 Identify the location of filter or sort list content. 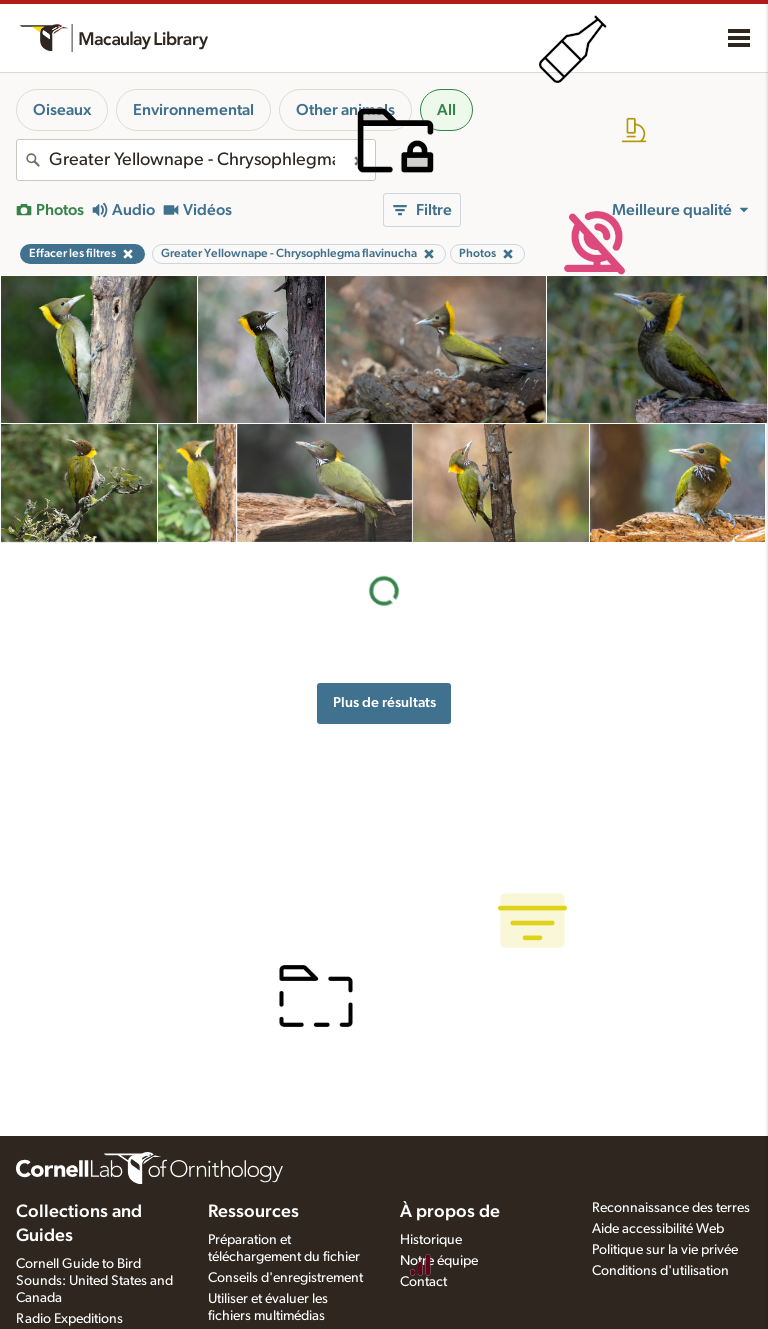
(532, 920).